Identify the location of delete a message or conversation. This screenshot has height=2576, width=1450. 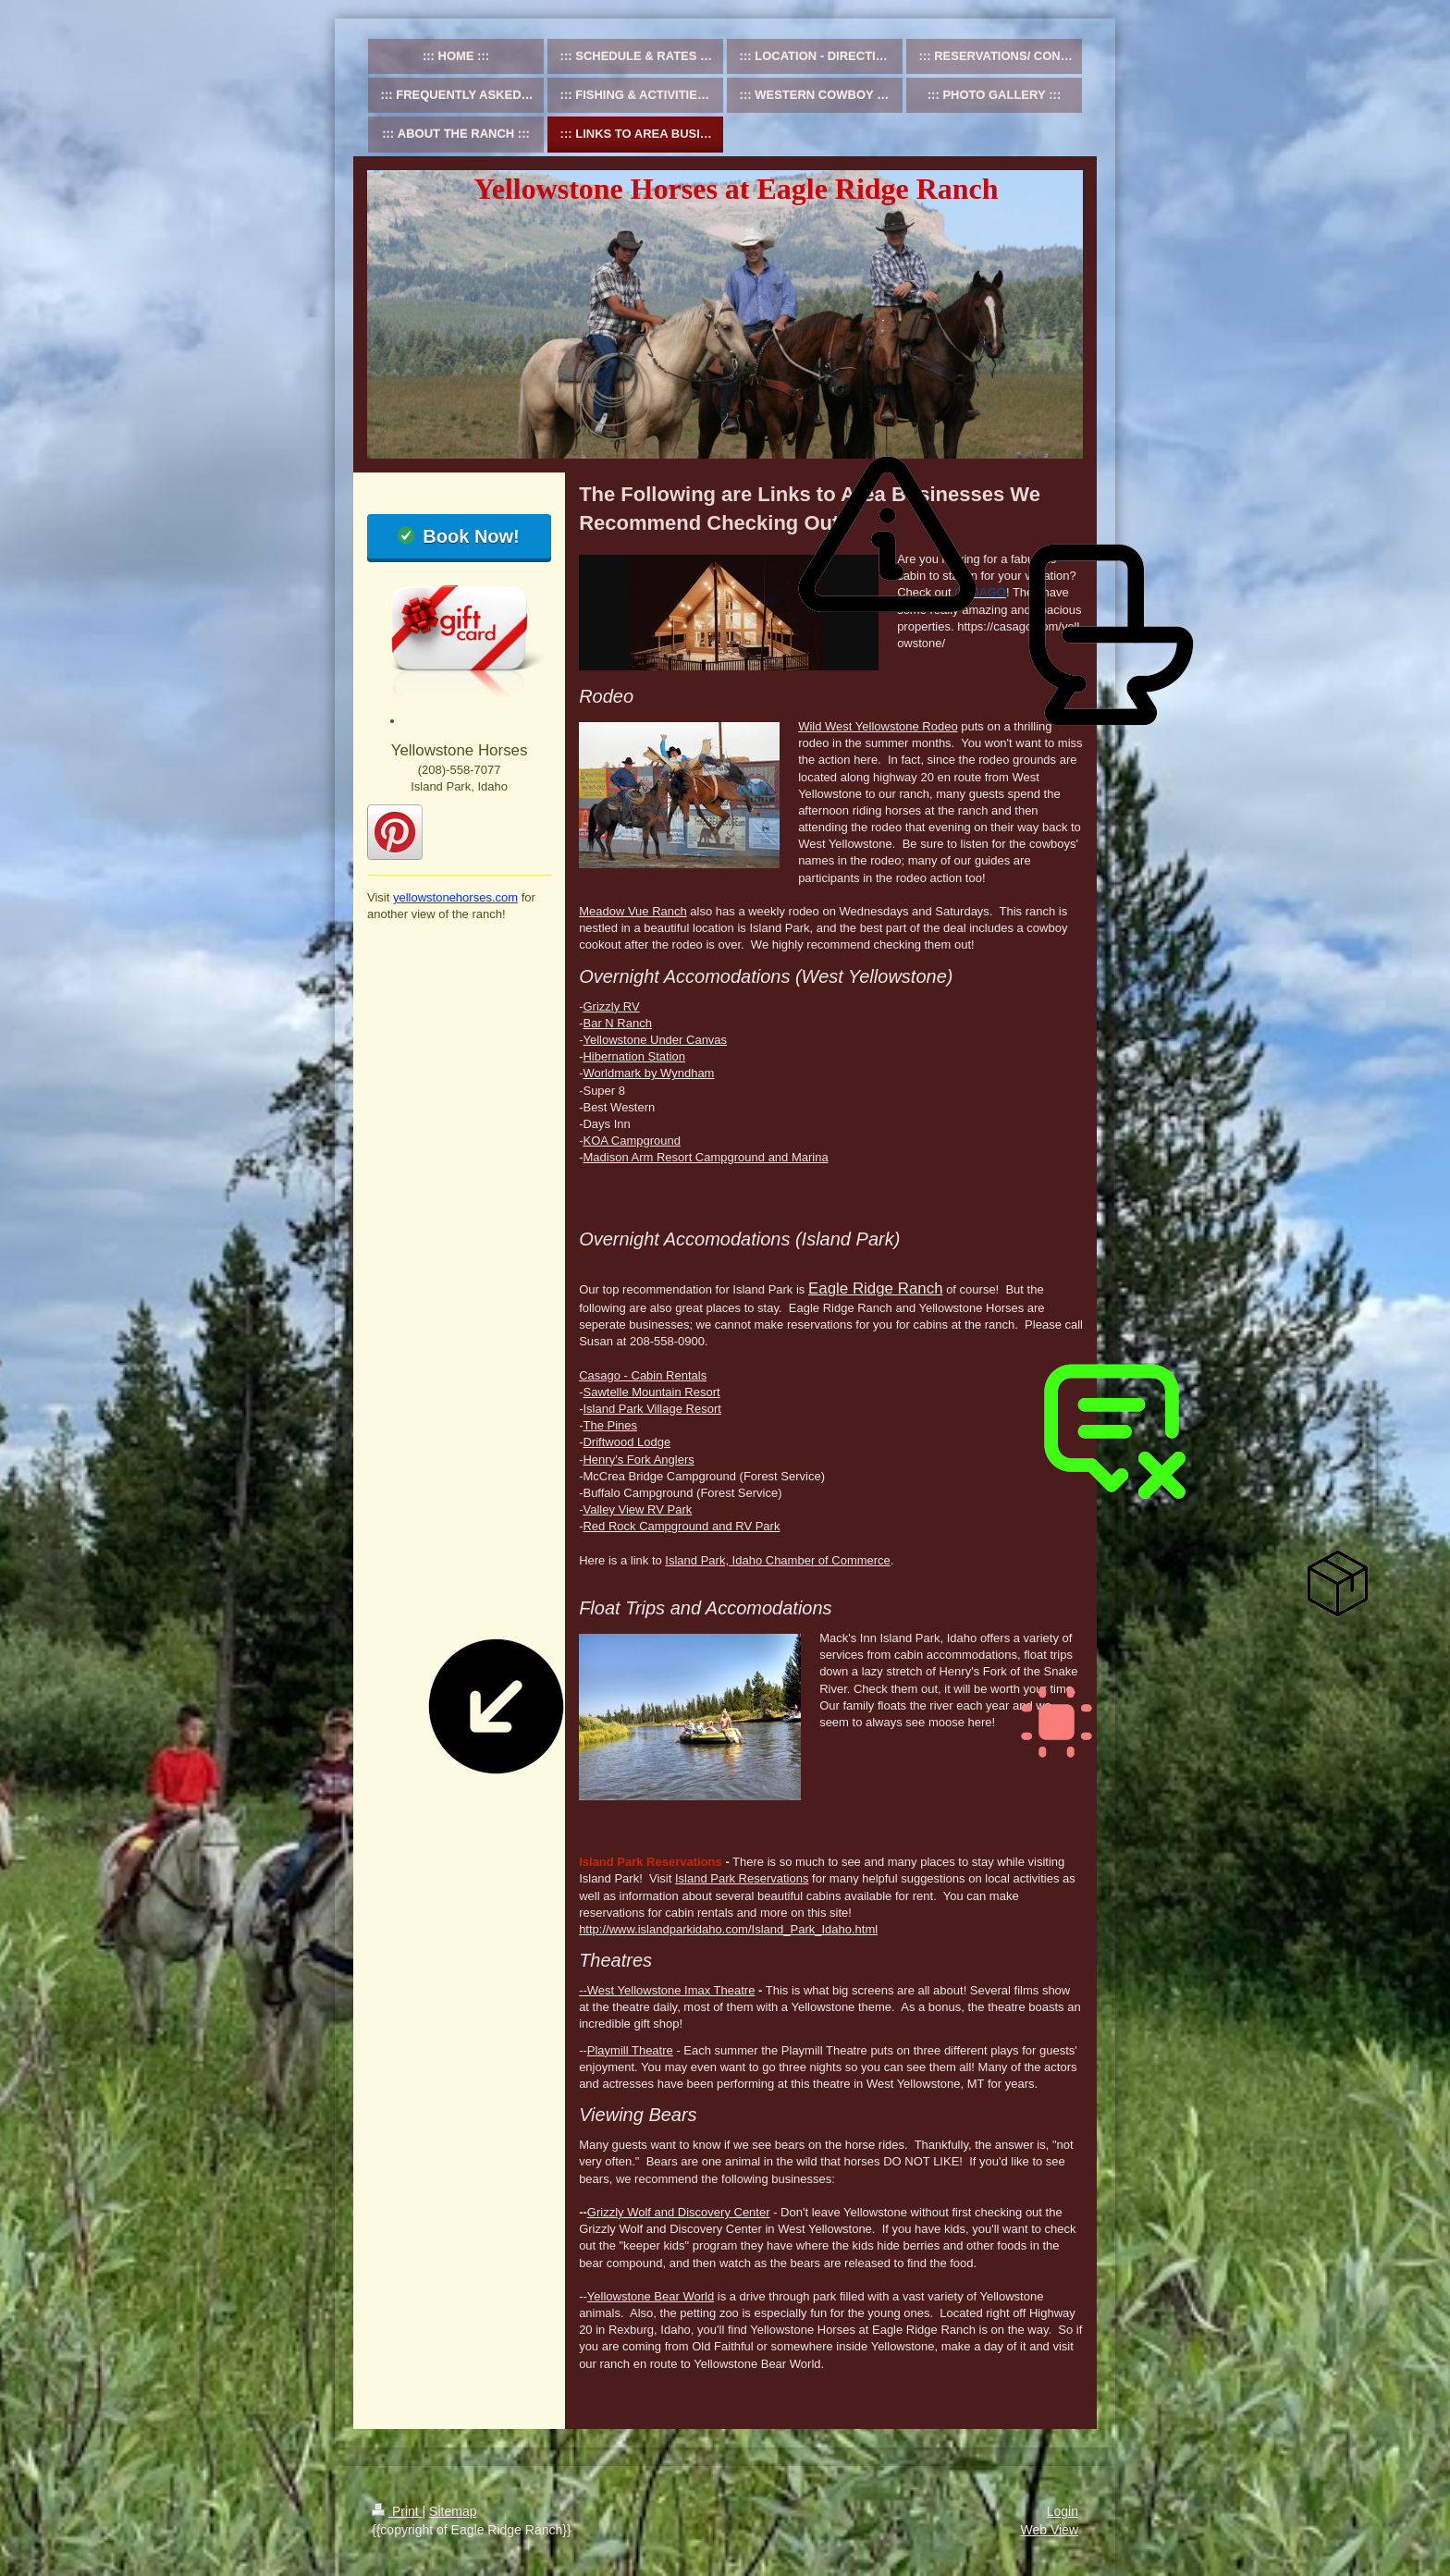
(1112, 1425).